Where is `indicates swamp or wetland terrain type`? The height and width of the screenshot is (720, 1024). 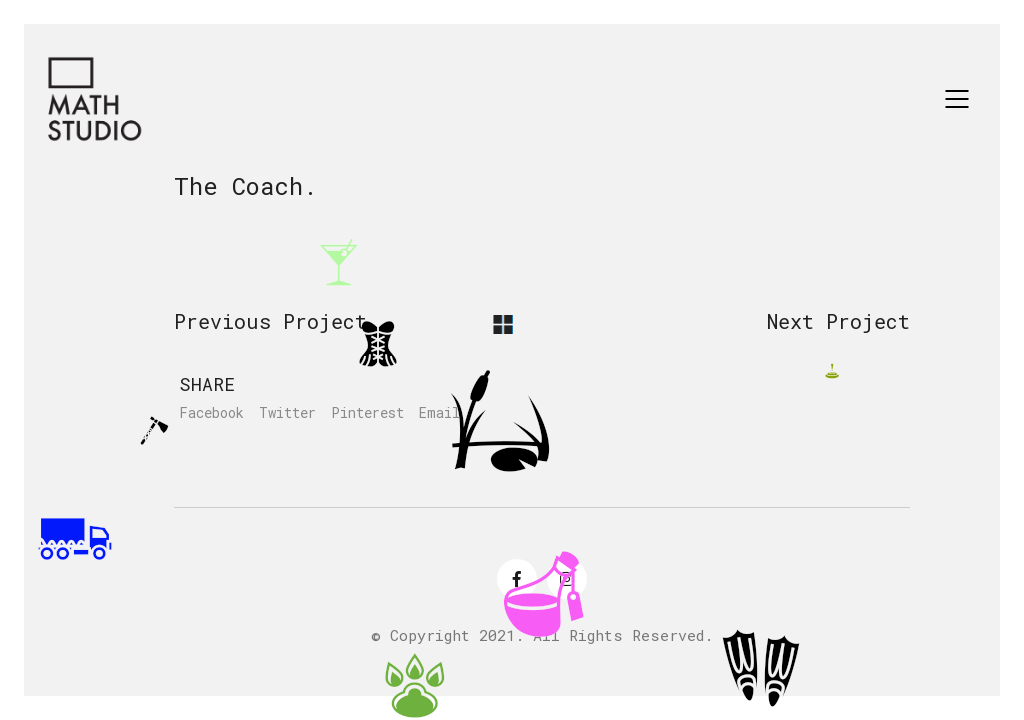
indicates swamp or wetland terrain type is located at coordinates (500, 420).